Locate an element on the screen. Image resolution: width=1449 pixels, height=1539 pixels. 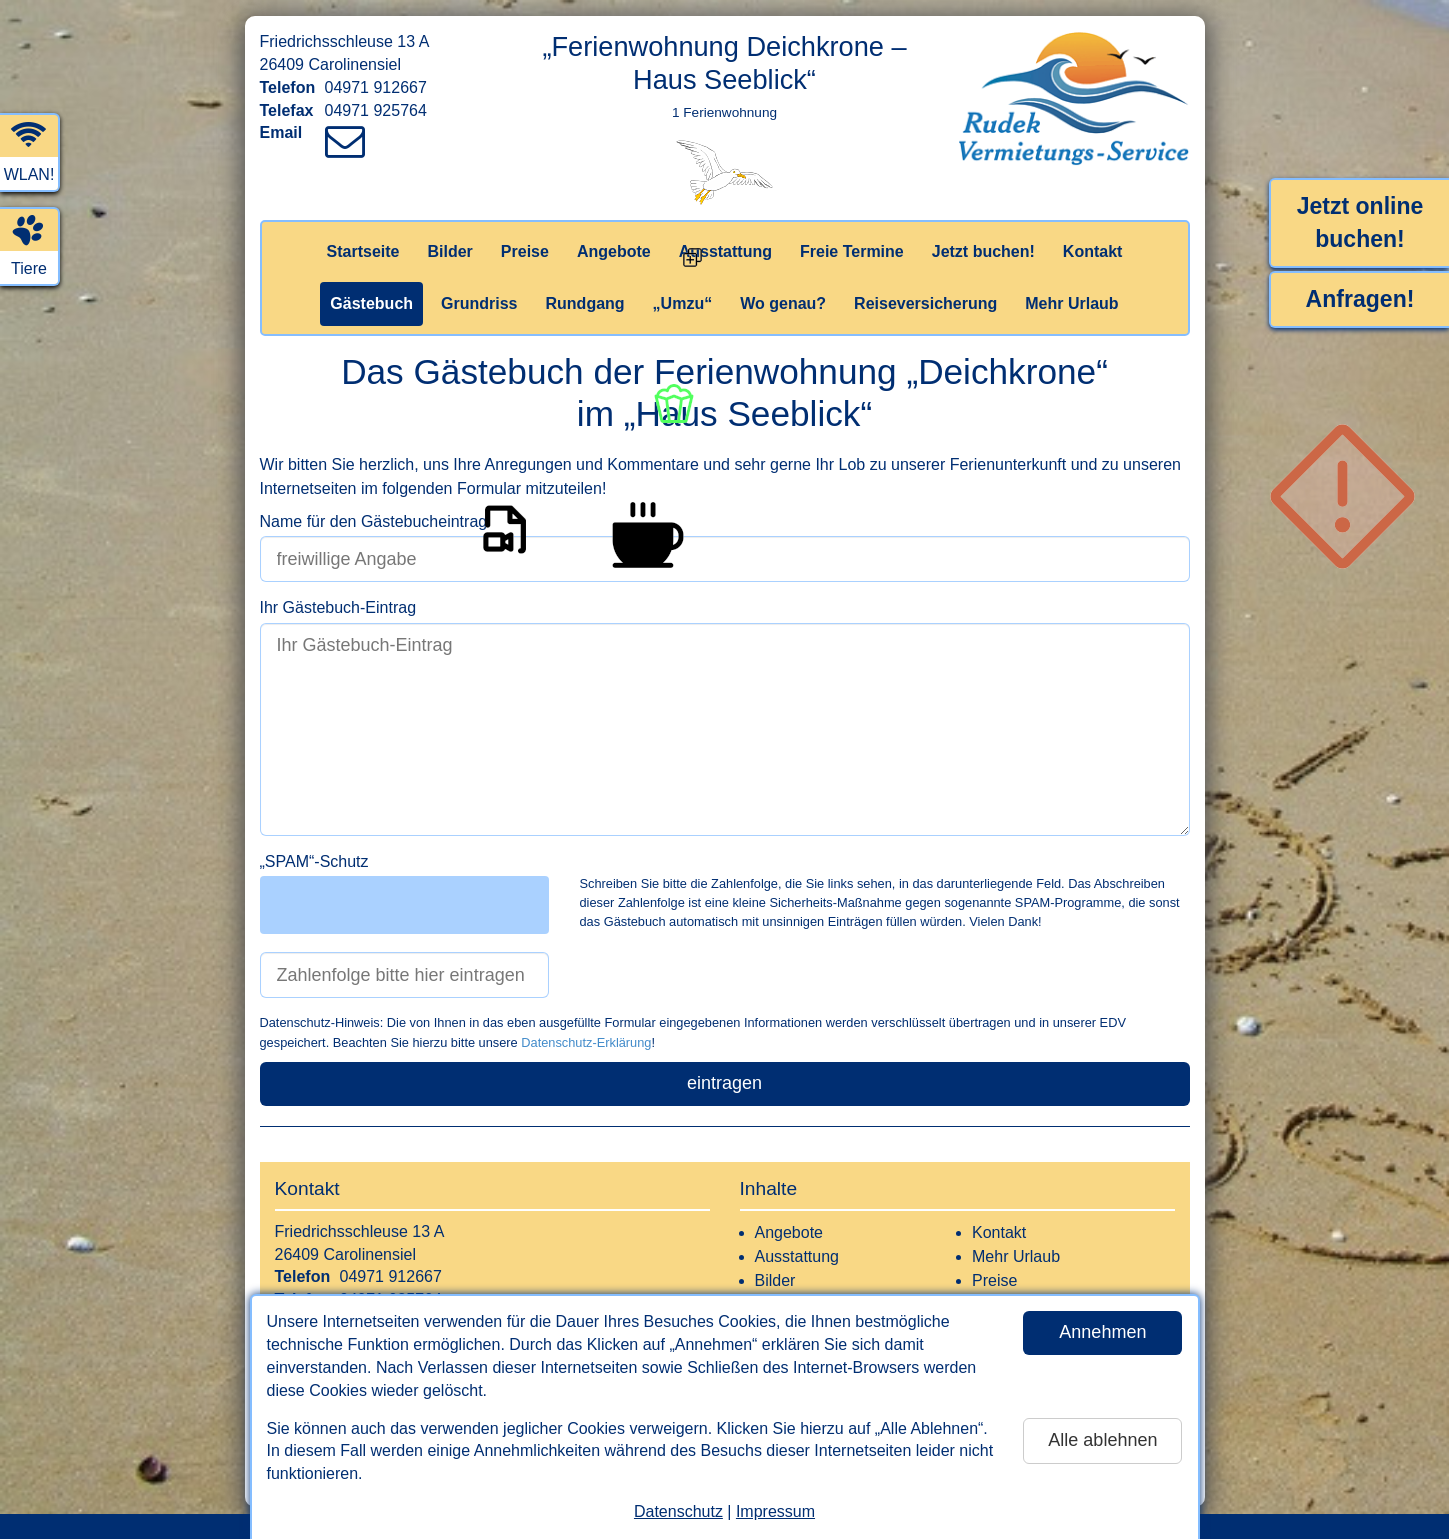
access movies or entertainment section is located at coordinates (674, 405).